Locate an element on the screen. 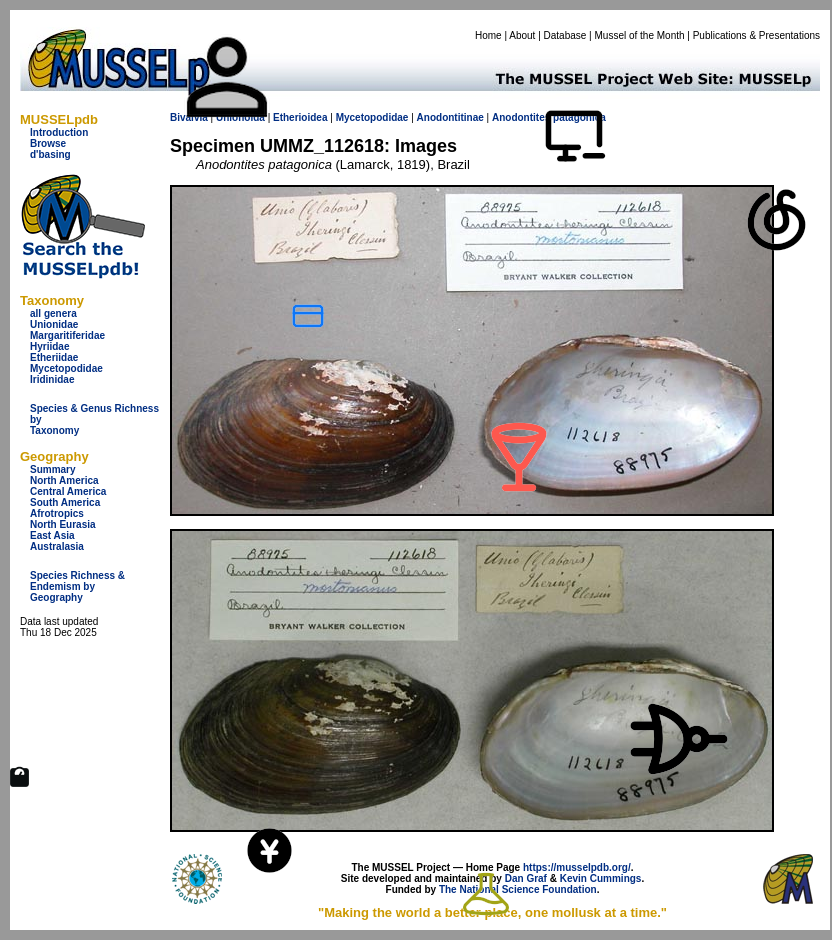 The height and width of the screenshot is (940, 832). view balance in chinese yuan is located at coordinates (269, 850).